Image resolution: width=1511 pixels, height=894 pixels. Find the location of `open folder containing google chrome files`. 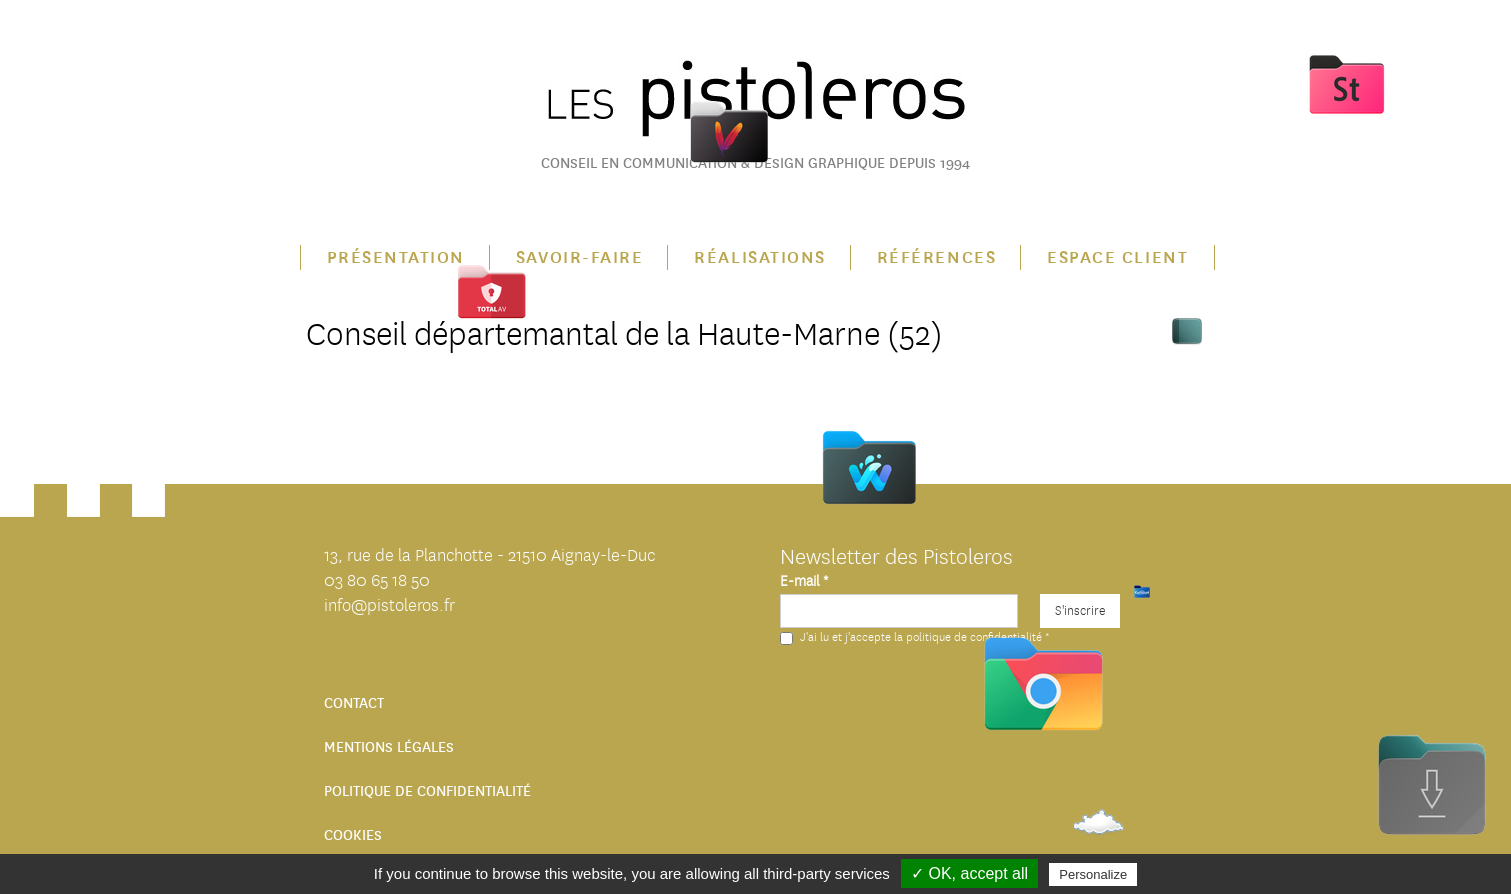

open folder containing google chrome files is located at coordinates (1043, 687).